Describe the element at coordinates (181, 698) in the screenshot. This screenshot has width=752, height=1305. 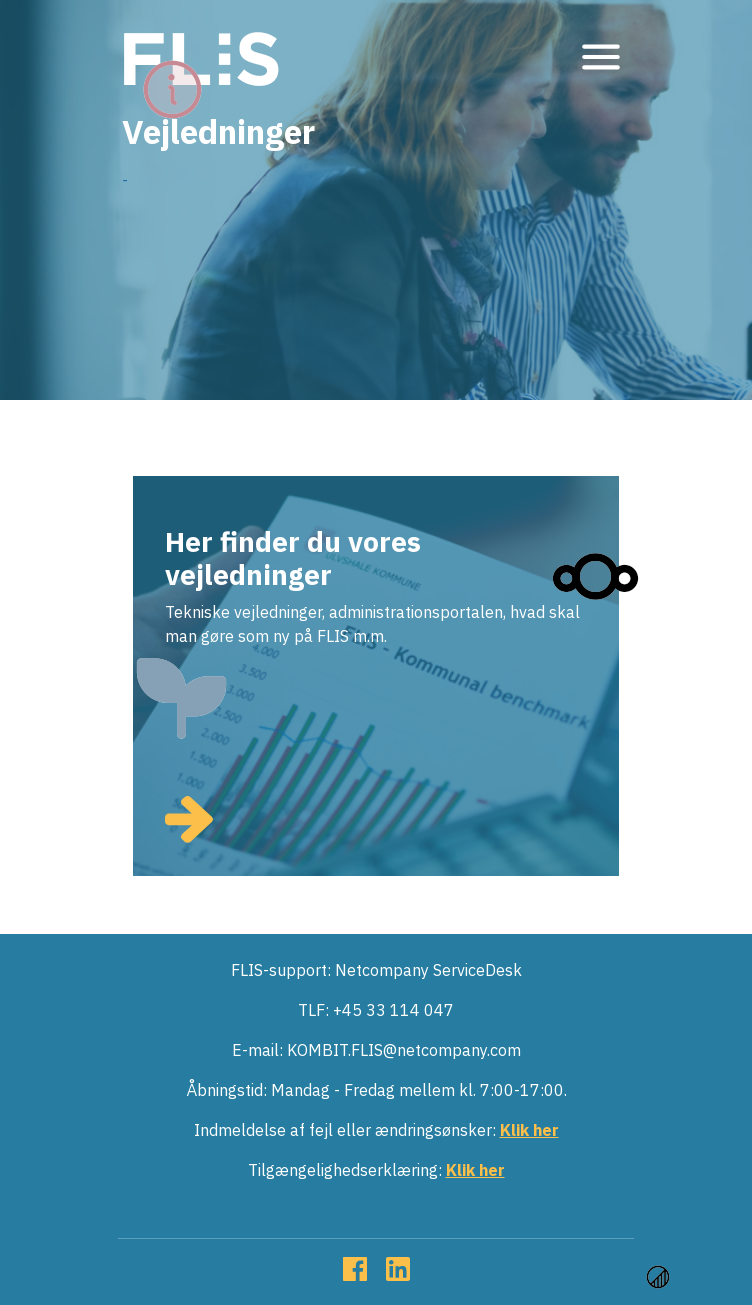
I see `indicates eco-friendly or sustainable option` at that location.